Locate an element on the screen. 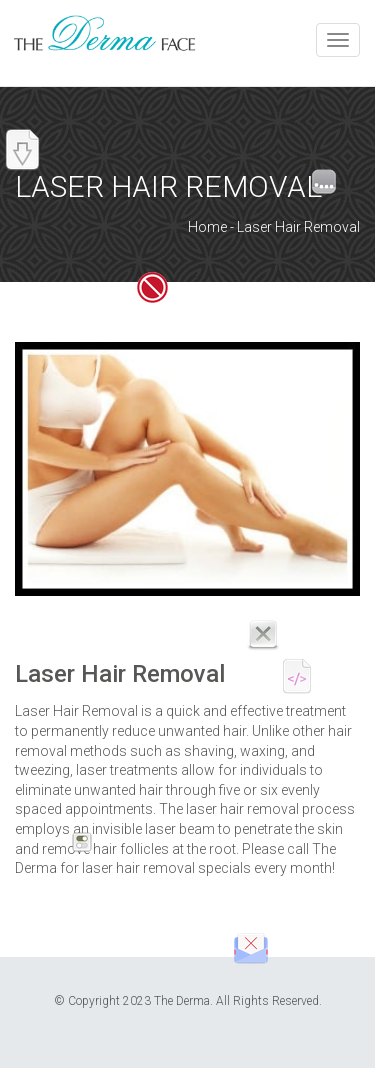 This screenshot has width=375, height=1068. an XML or markup file is located at coordinates (297, 676).